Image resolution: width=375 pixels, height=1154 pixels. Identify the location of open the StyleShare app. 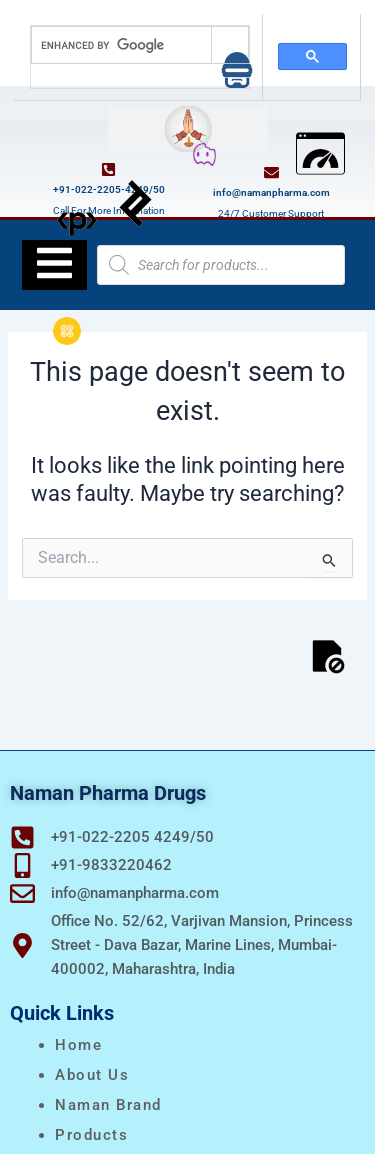
(67, 331).